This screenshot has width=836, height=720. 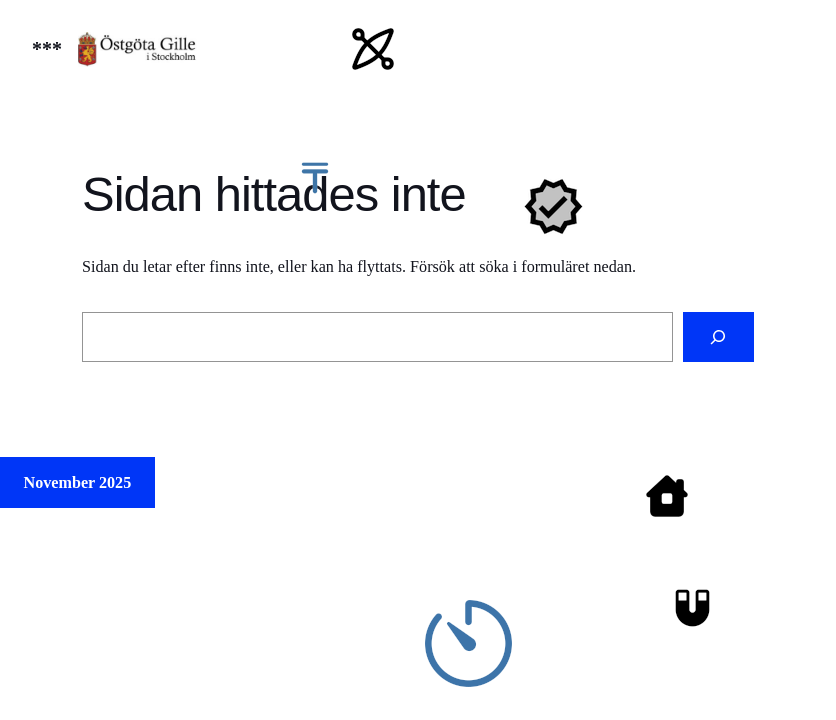 What do you see at coordinates (553, 206) in the screenshot?
I see `indicates a verified account or profile` at bounding box center [553, 206].